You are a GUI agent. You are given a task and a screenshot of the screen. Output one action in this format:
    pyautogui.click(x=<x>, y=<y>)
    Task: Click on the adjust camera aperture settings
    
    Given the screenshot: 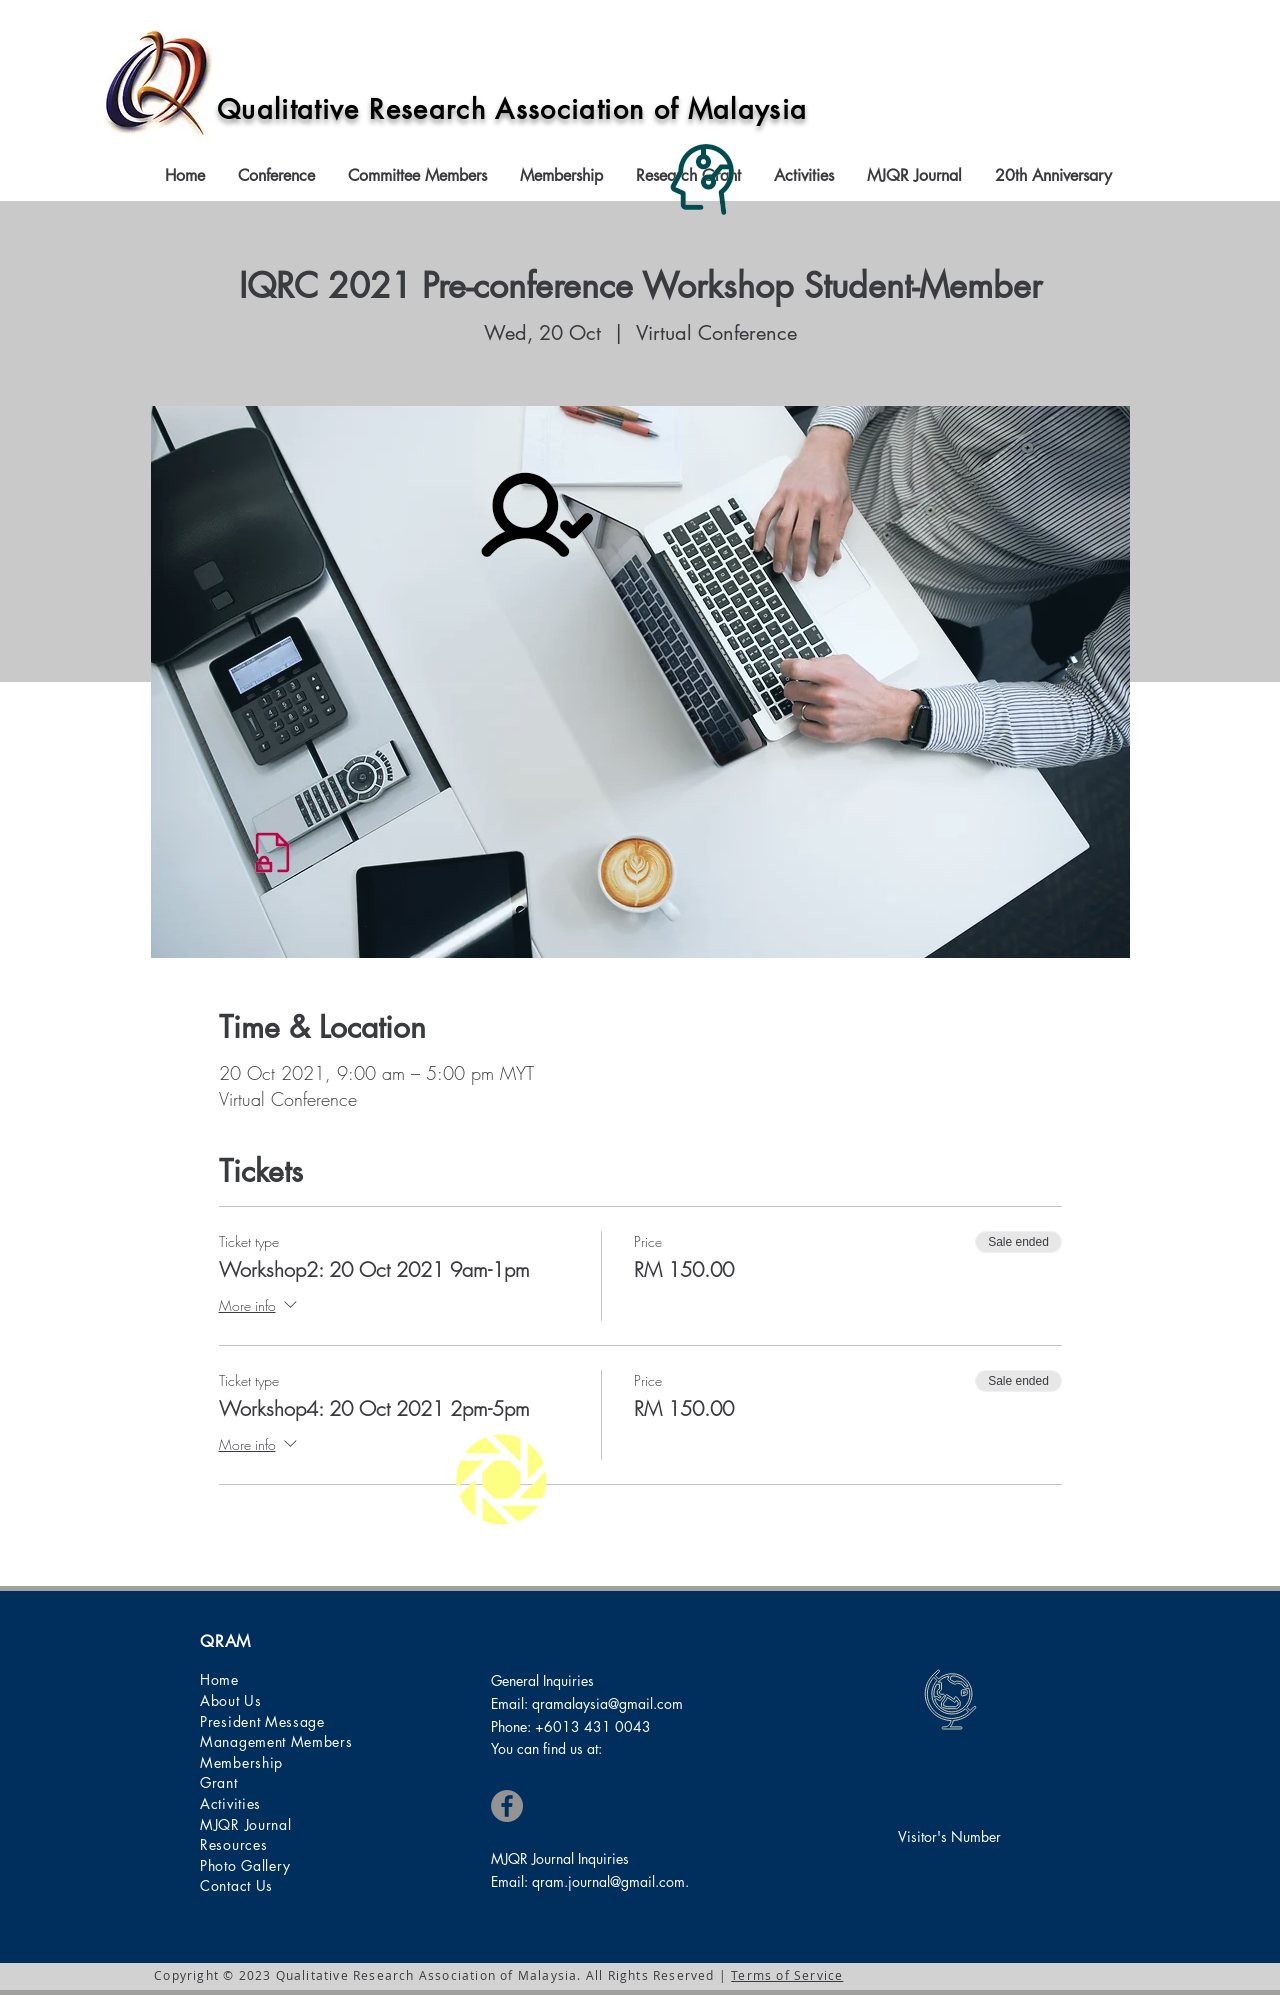 What is the action you would take?
    pyautogui.click(x=501, y=1479)
    